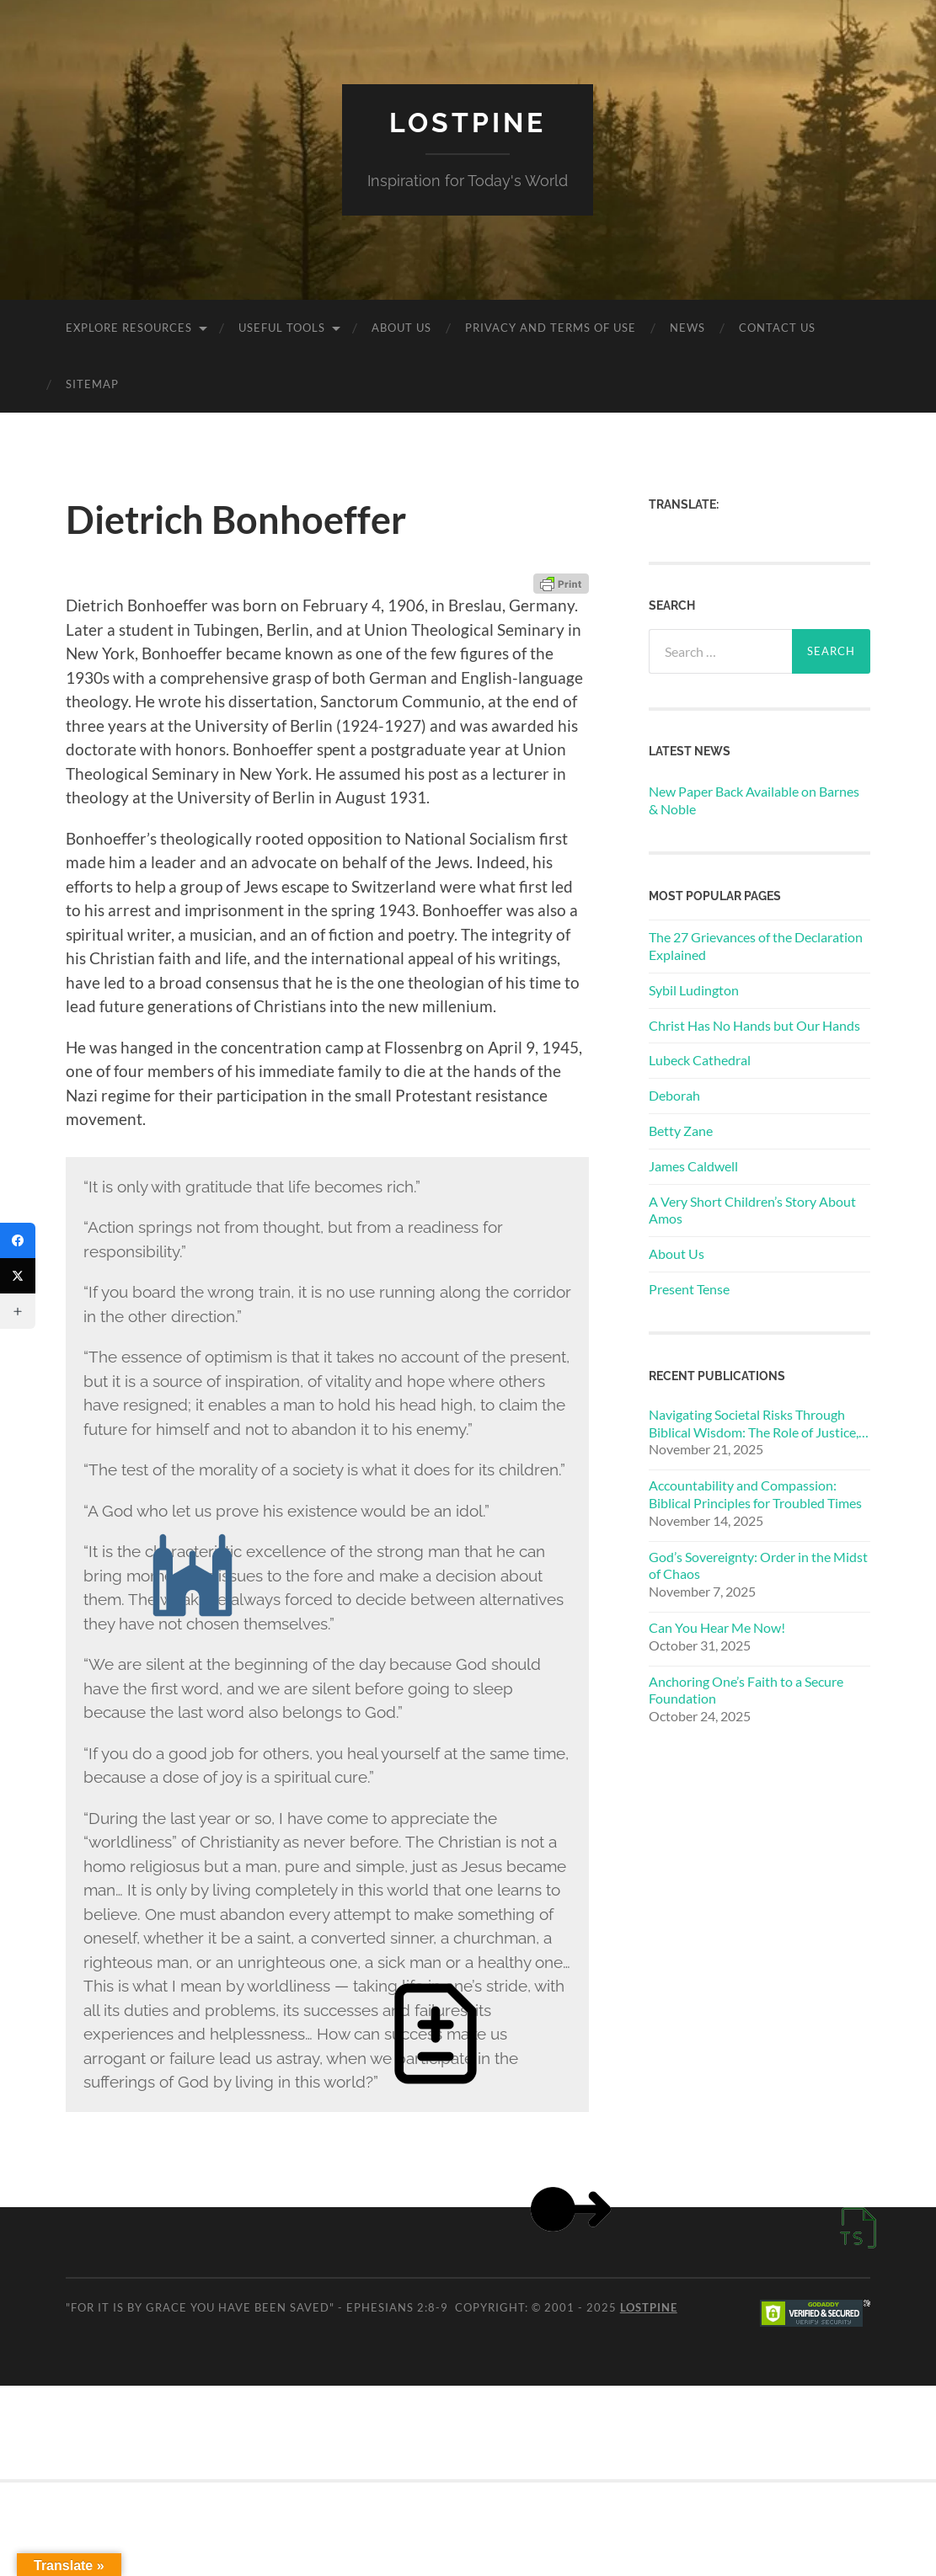 Image resolution: width=936 pixels, height=2576 pixels. Describe the element at coordinates (858, 2227) in the screenshot. I see `open a TypeScript file` at that location.